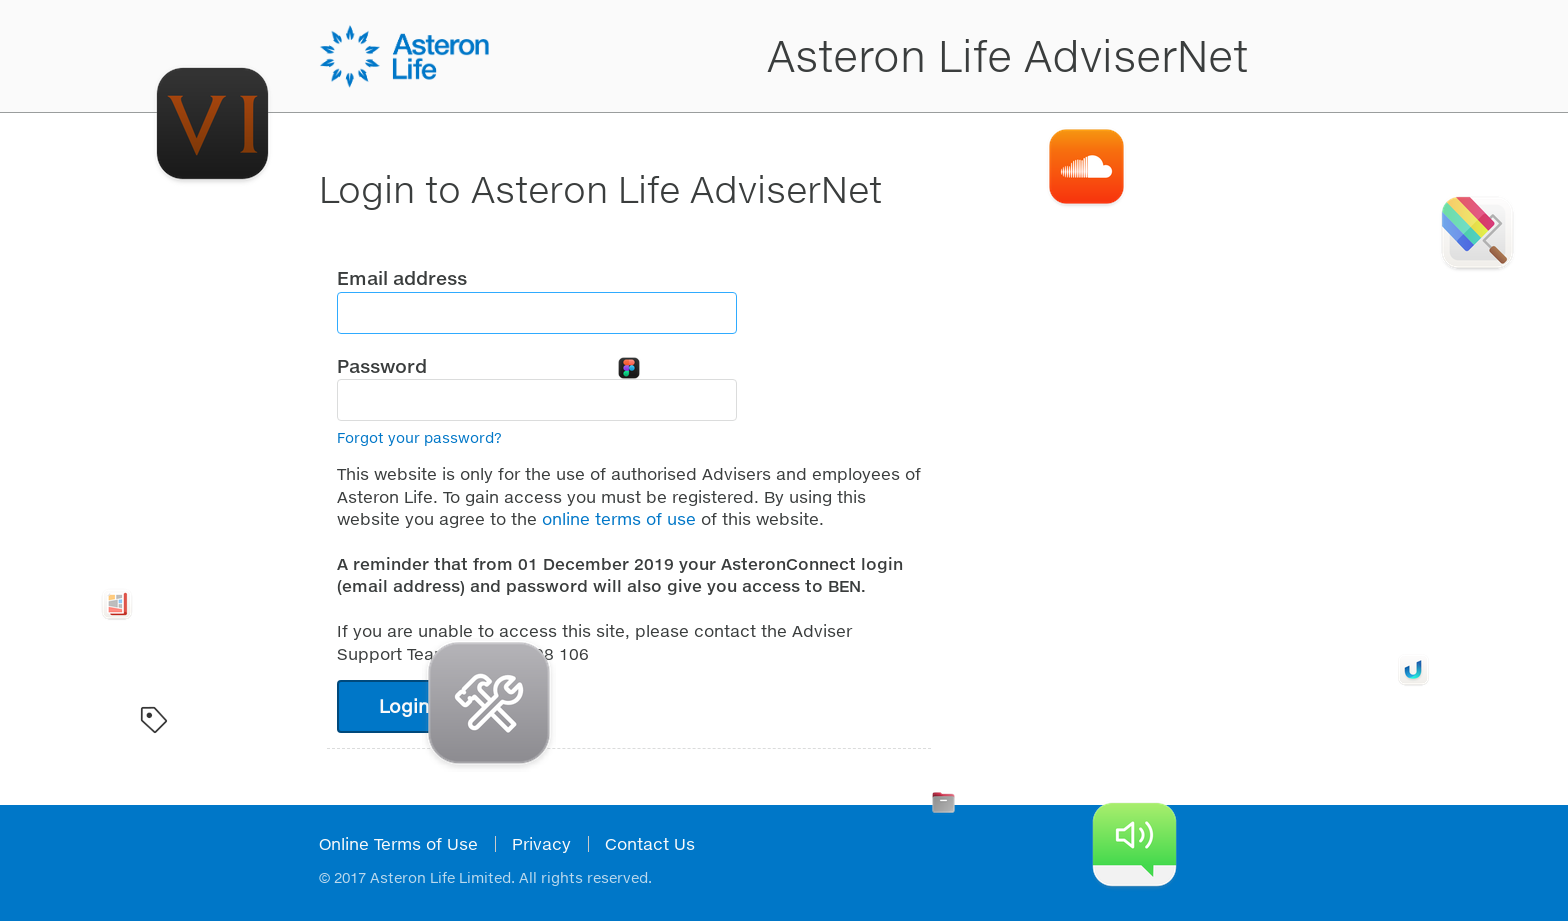 The height and width of the screenshot is (921, 1568). Describe the element at coordinates (1086, 166) in the screenshot. I see `open SoundCloud app` at that location.